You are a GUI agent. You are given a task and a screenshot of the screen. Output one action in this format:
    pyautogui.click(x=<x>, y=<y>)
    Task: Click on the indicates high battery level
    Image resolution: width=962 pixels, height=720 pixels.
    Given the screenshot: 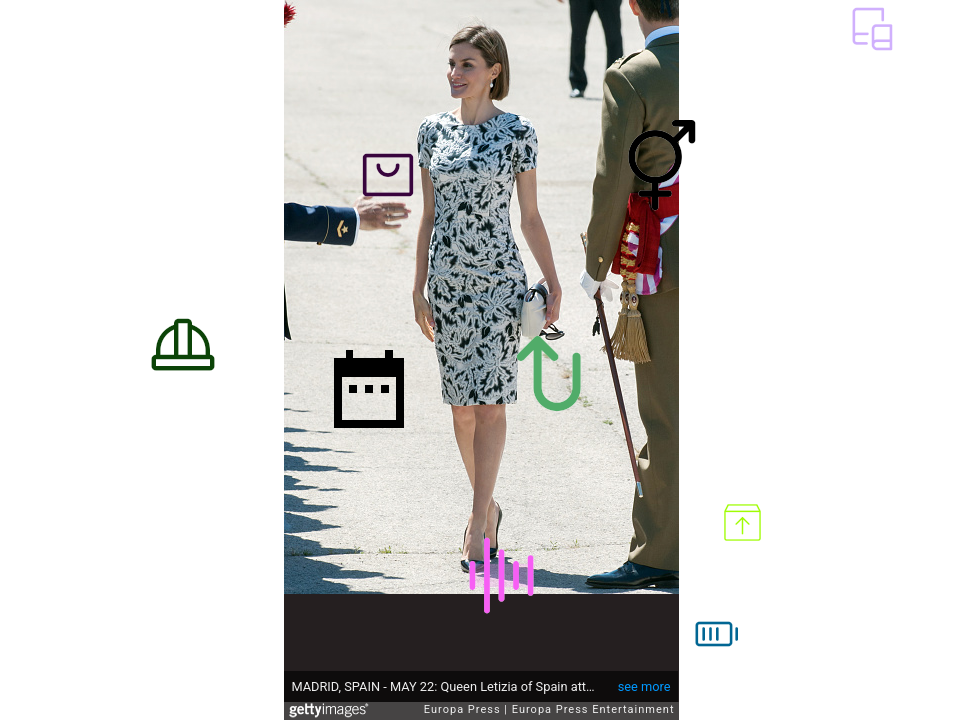 What is the action you would take?
    pyautogui.click(x=716, y=634)
    